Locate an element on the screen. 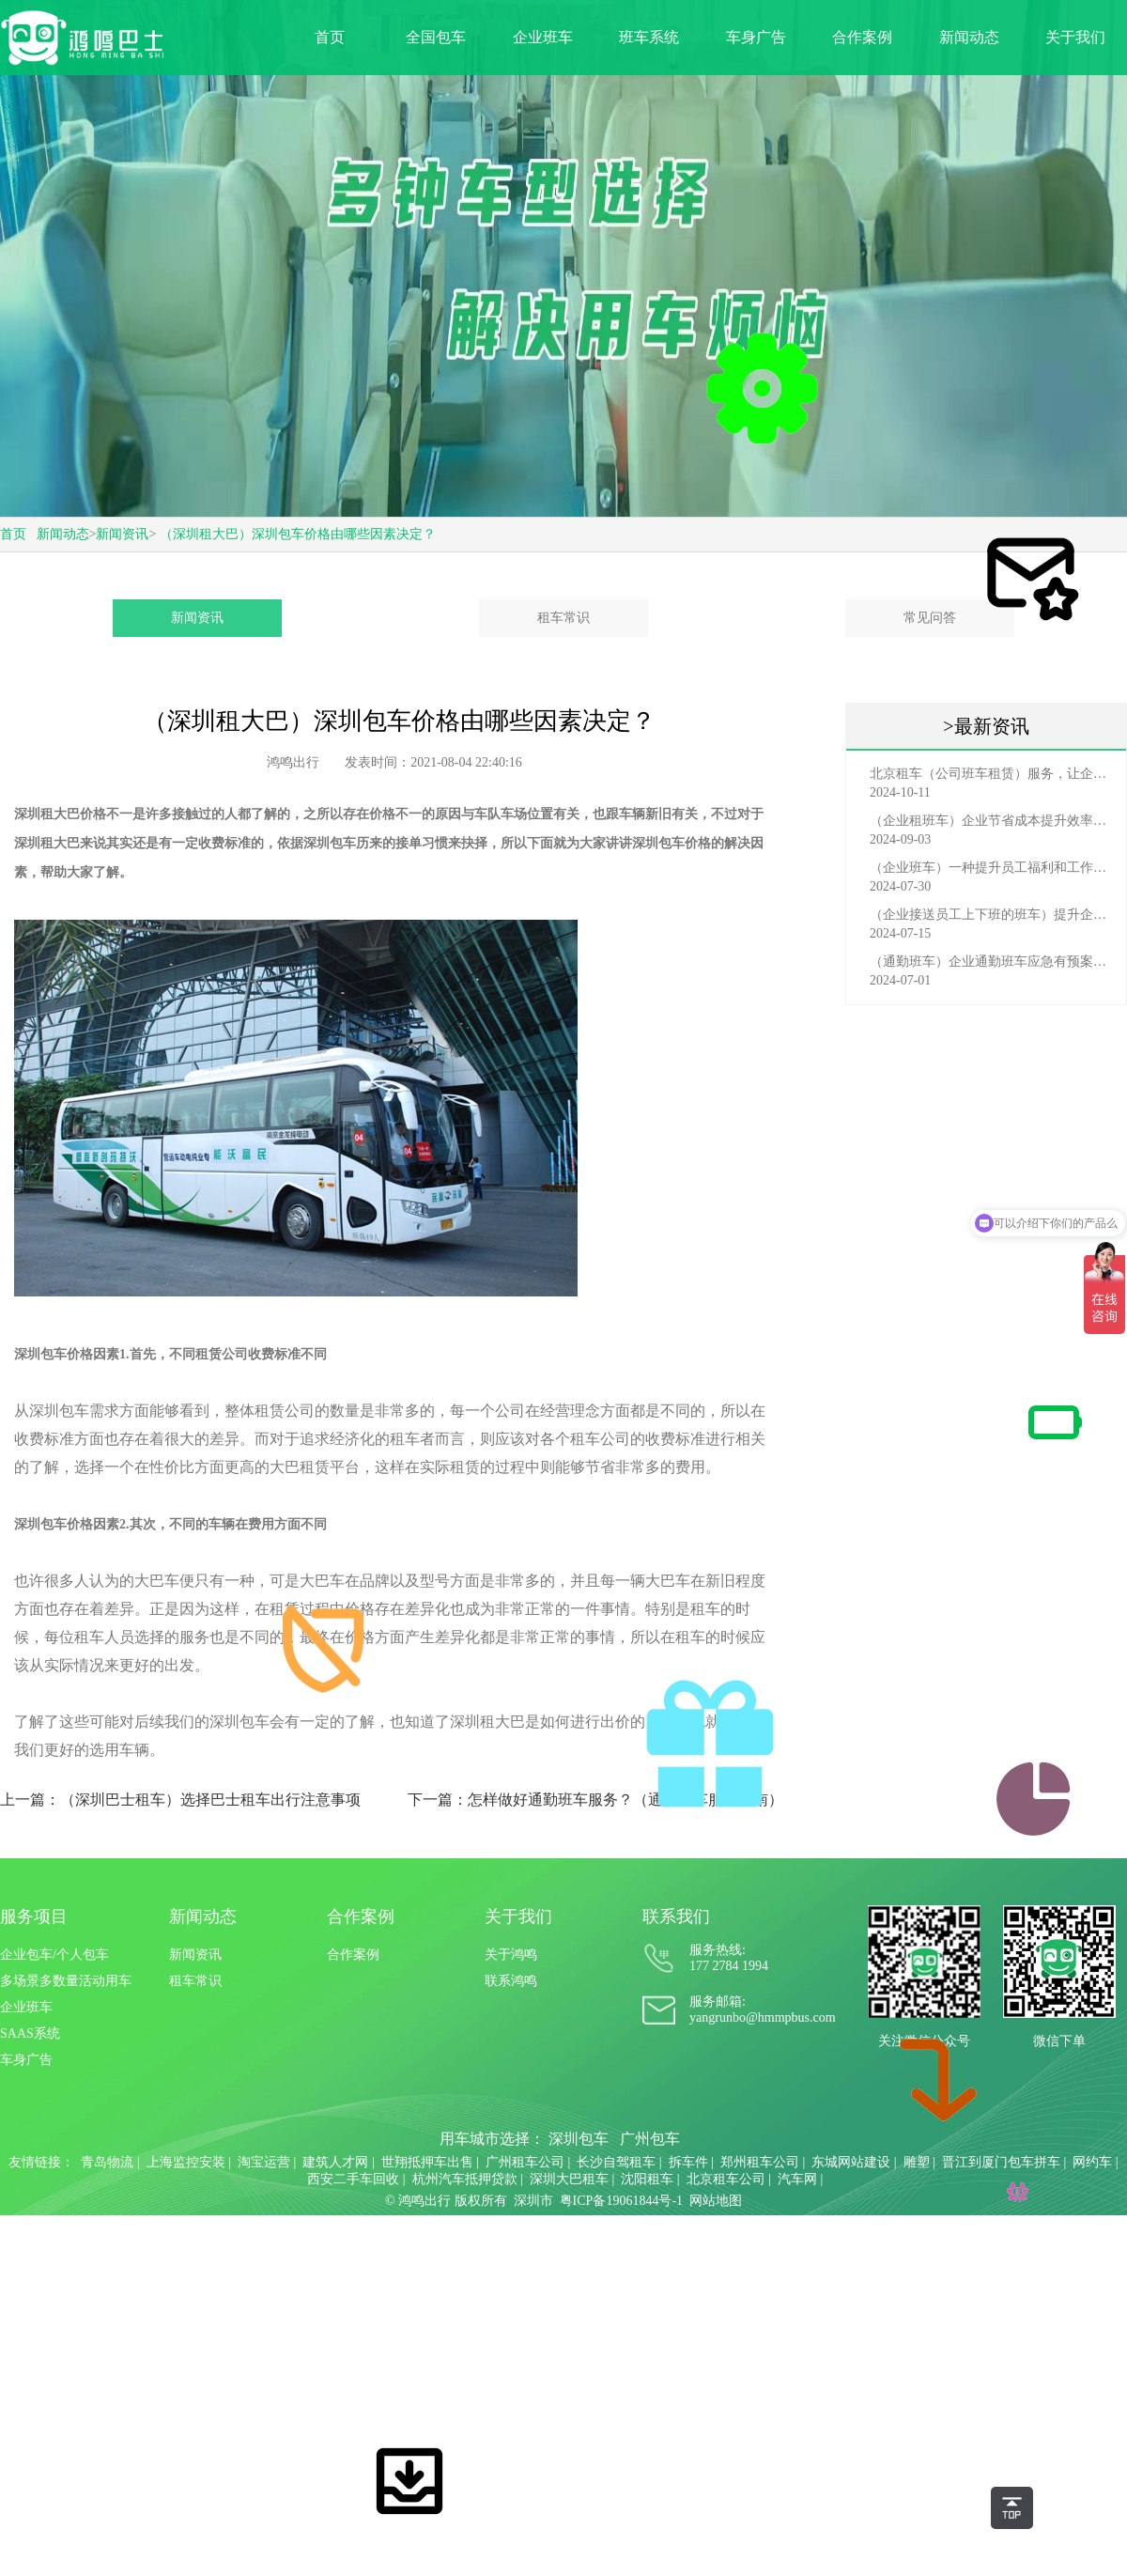  indicates battery is empty or critically low is located at coordinates (1054, 1420).